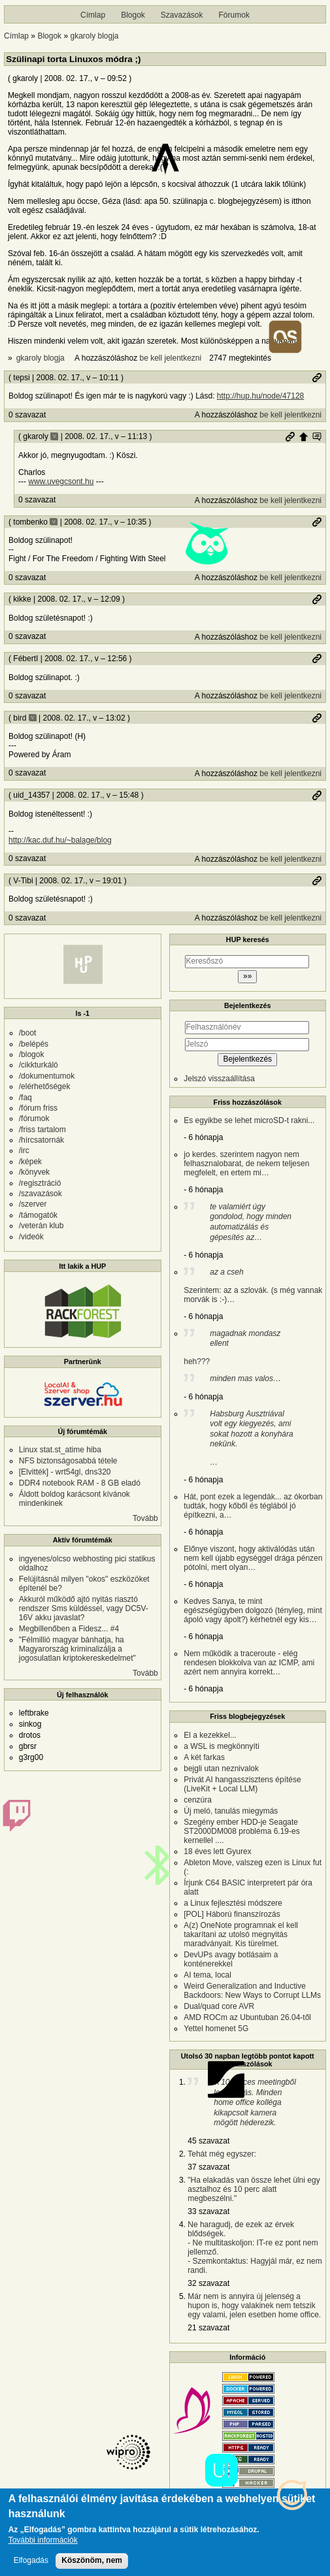 The width and height of the screenshot is (330, 2576). What do you see at coordinates (157, 1865) in the screenshot?
I see `toggle bluetooth connectivity on or off` at bounding box center [157, 1865].